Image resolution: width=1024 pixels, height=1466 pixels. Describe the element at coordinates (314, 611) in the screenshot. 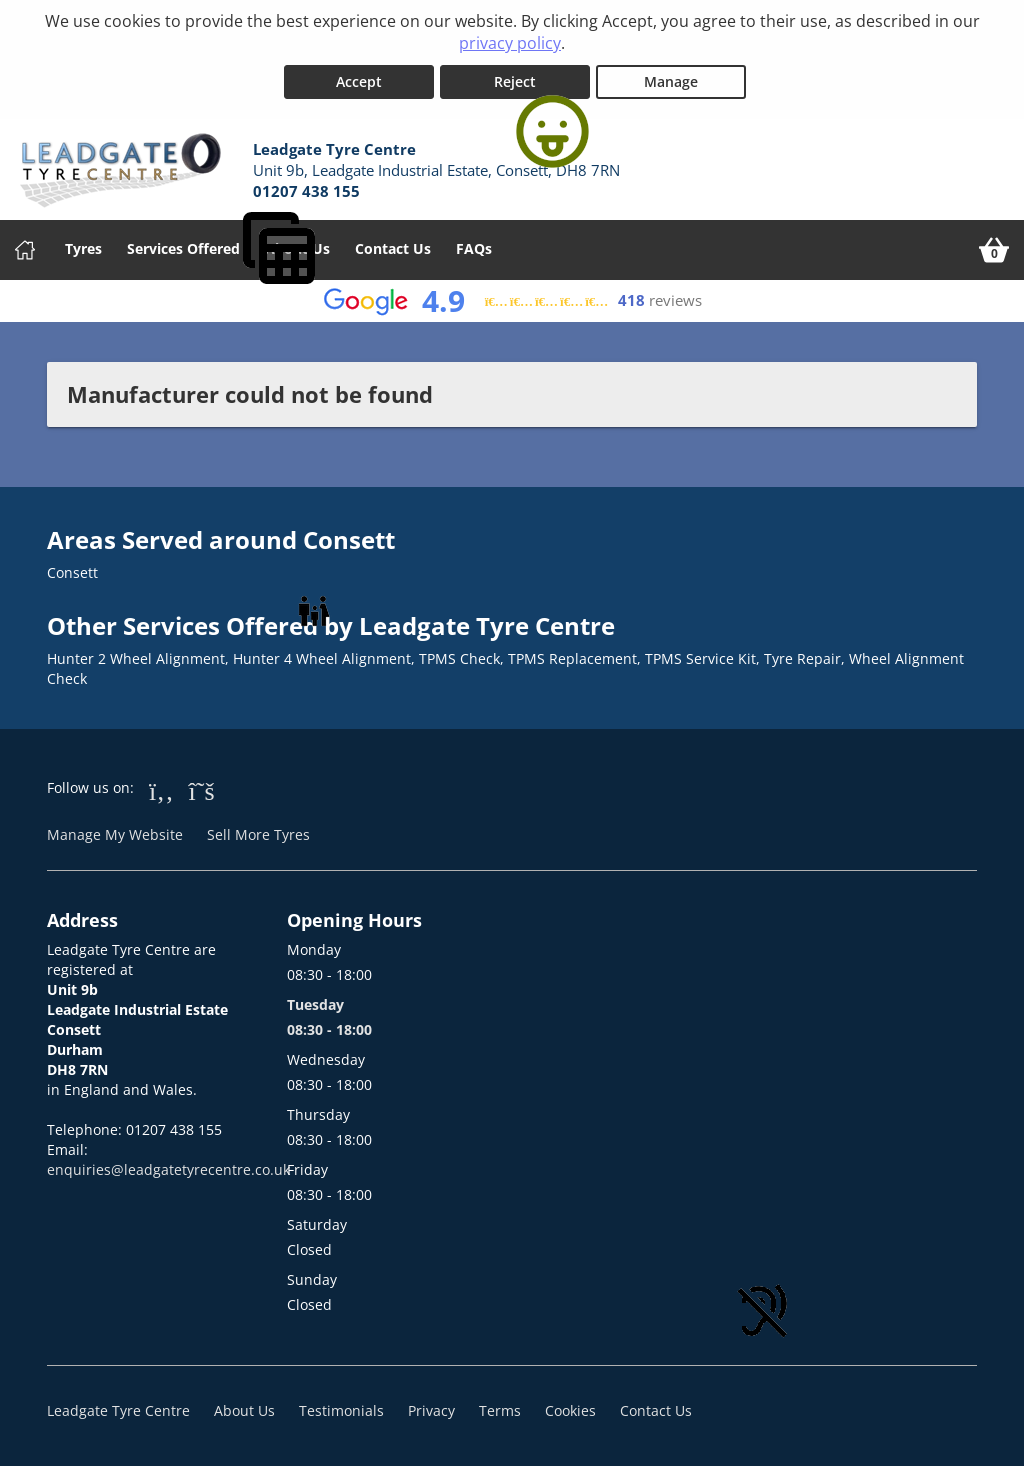

I see `indicates family restroom facility nearby` at that location.